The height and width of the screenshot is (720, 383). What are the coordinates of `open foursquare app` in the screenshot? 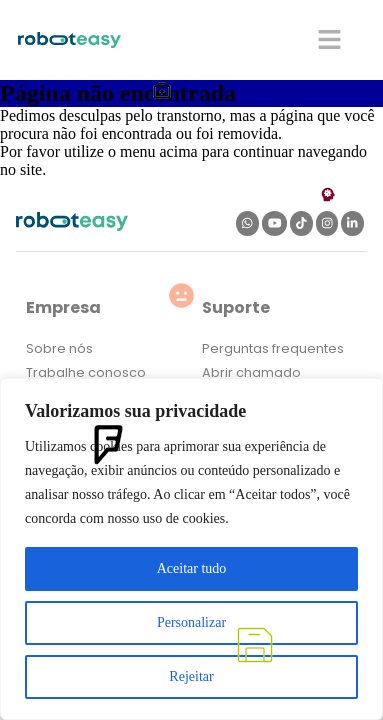 It's located at (108, 444).